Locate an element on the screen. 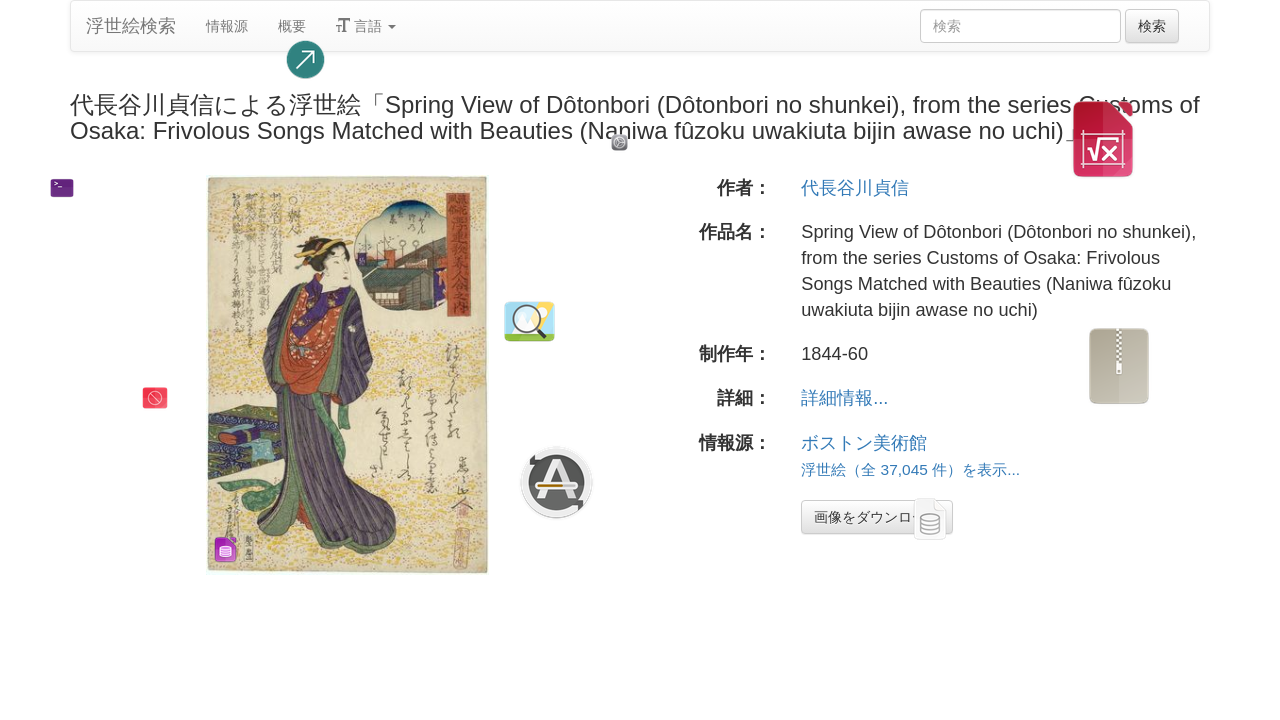  open LibreOffice Base database application is located at coordinates (225, 549).